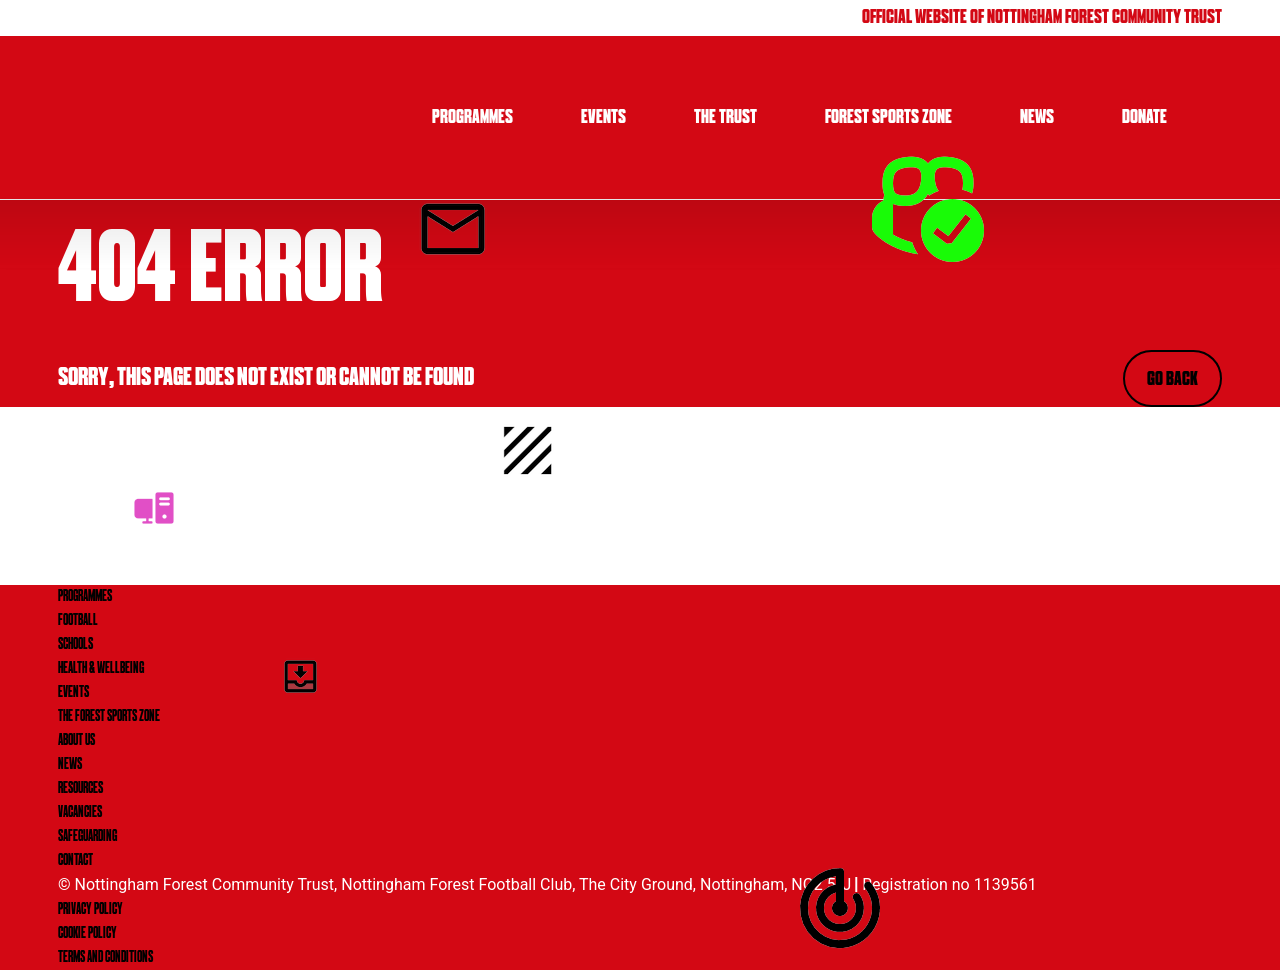 The width and height of the screenshot is (1280, 970). I want to click on apply texture or pattern overlay, so click(527, 450).